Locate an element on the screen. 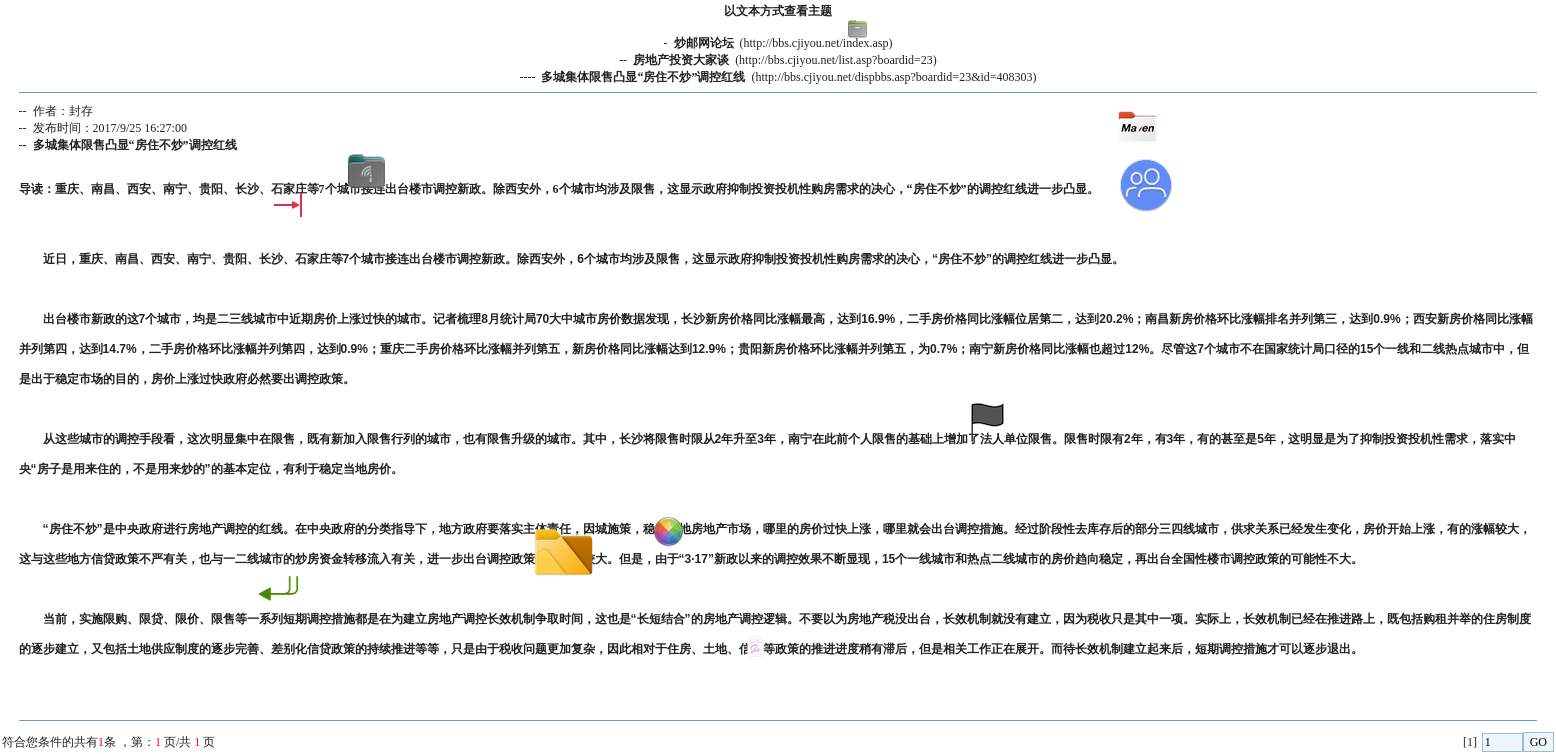  folder containing maven project files is located at coordinates (1137, 127).